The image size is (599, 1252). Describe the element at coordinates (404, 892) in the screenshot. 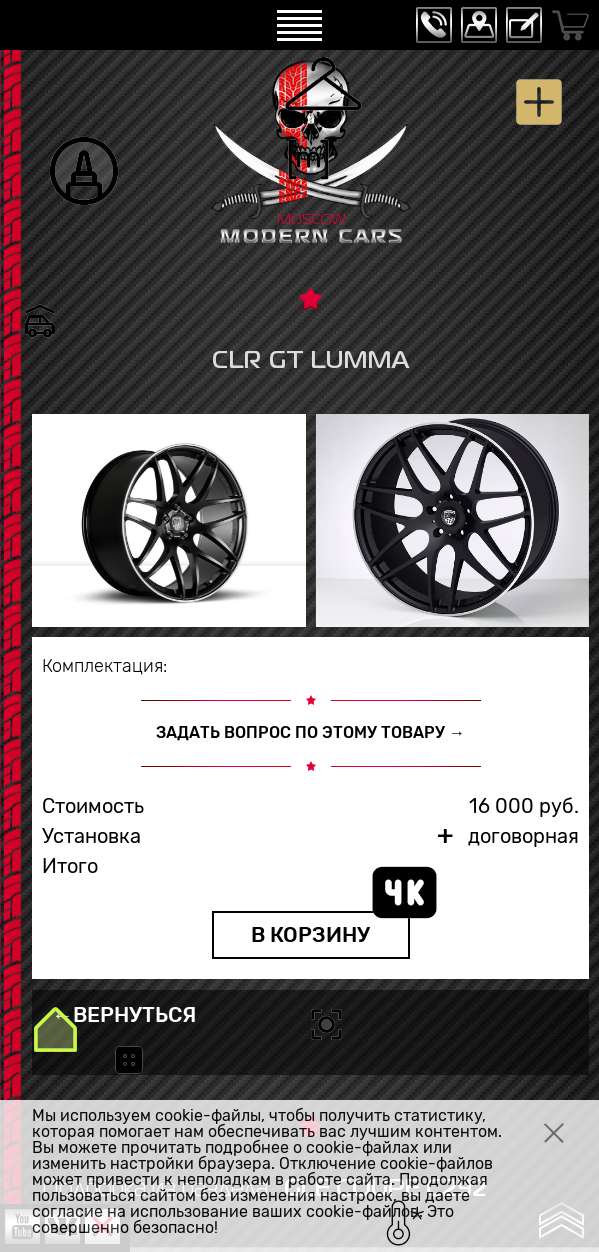

I see `indicates 4K resolution video quality` at that location.